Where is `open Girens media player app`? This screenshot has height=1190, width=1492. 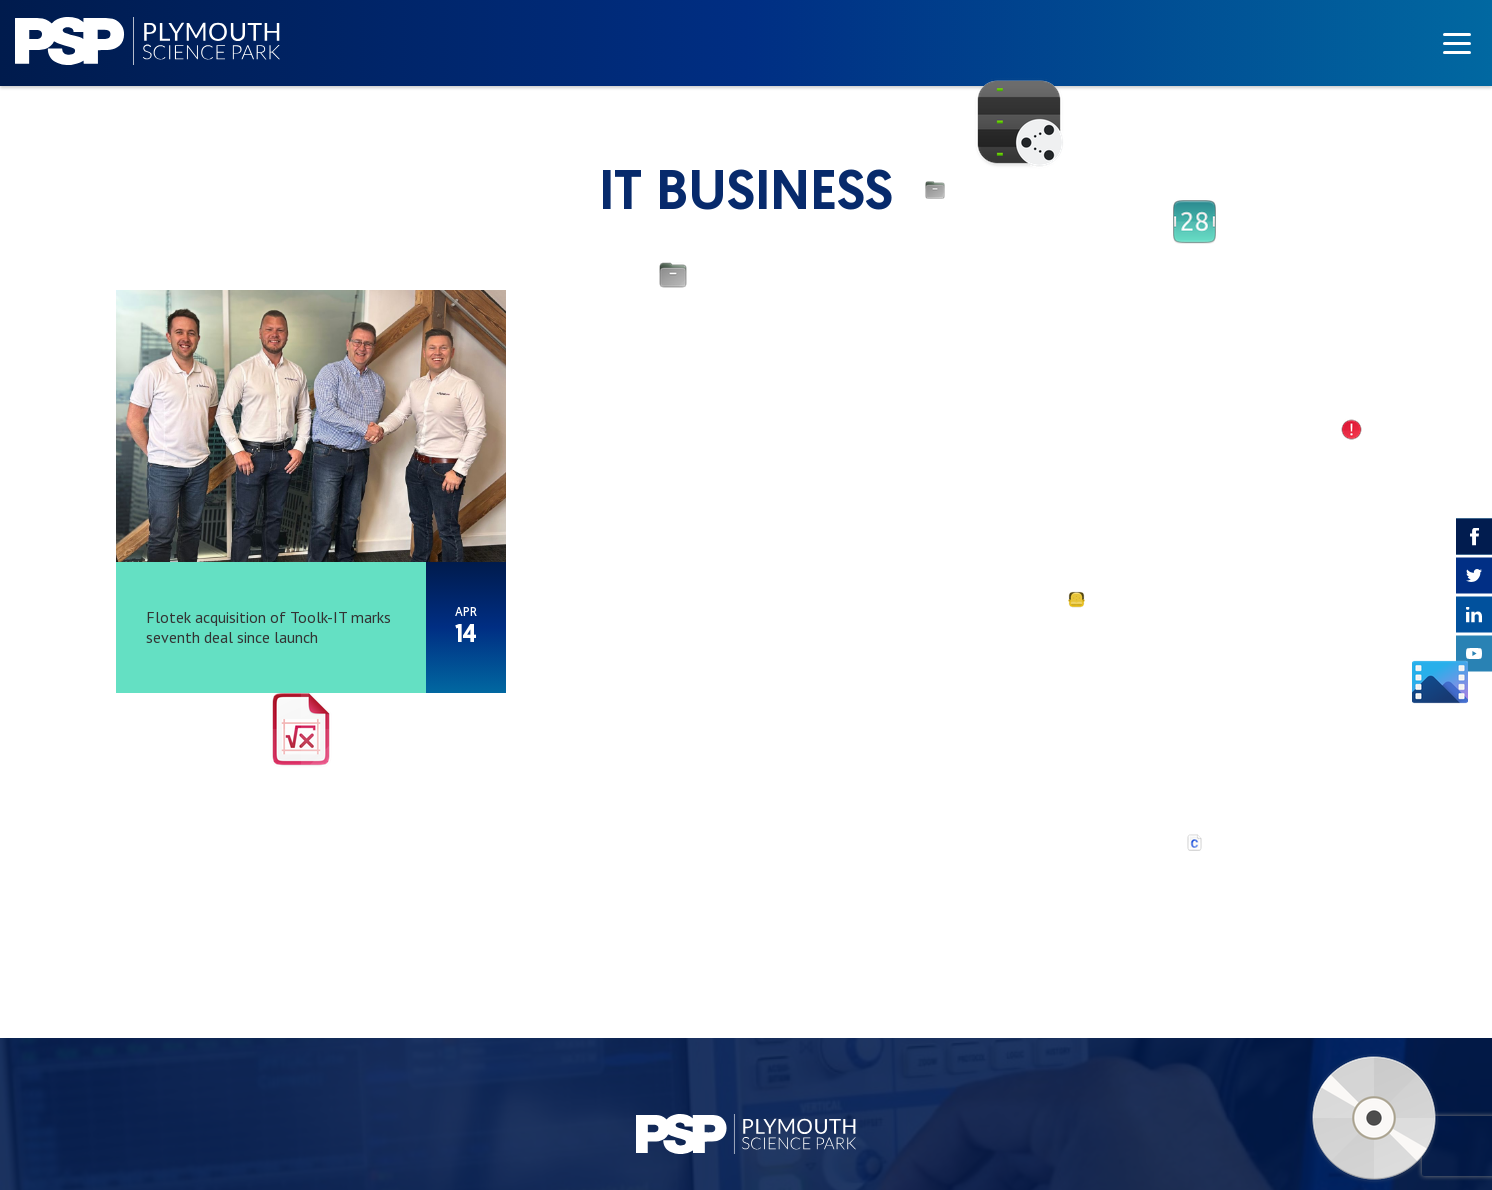 open Girens media player app is located at coordinates (1076, 599).